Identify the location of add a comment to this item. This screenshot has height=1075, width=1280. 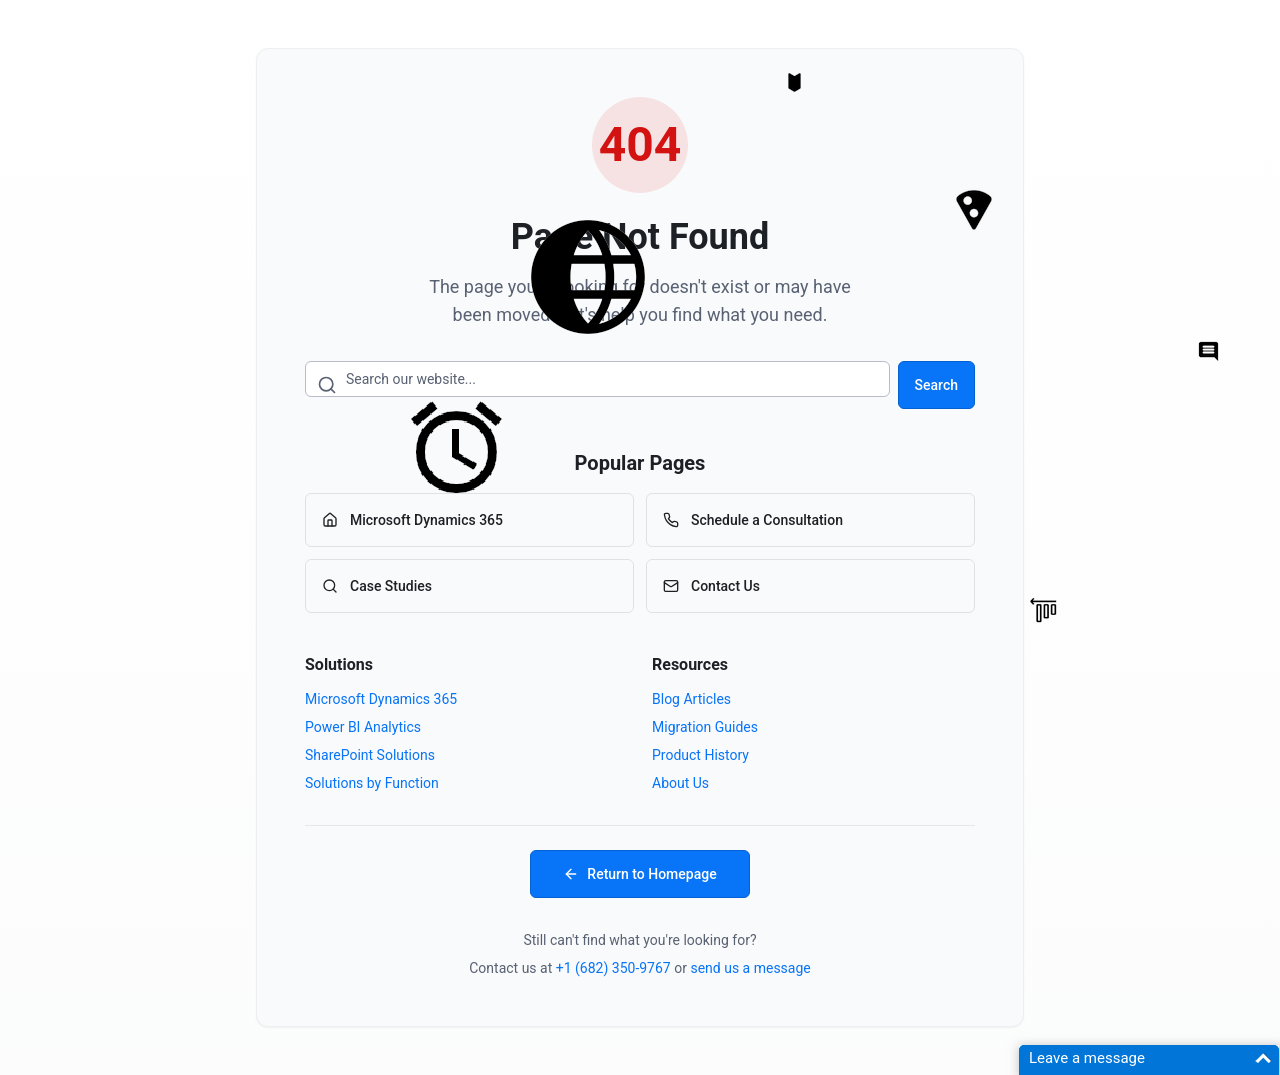
(1208, 351).